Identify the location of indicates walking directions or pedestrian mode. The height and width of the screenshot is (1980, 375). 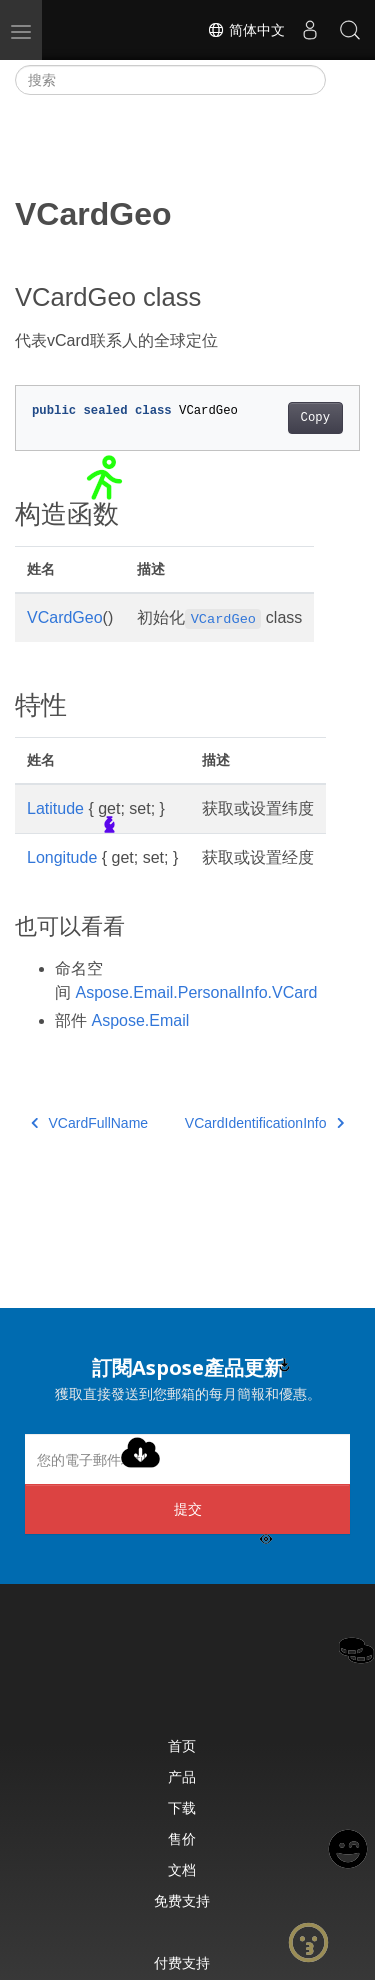
(104, 477).